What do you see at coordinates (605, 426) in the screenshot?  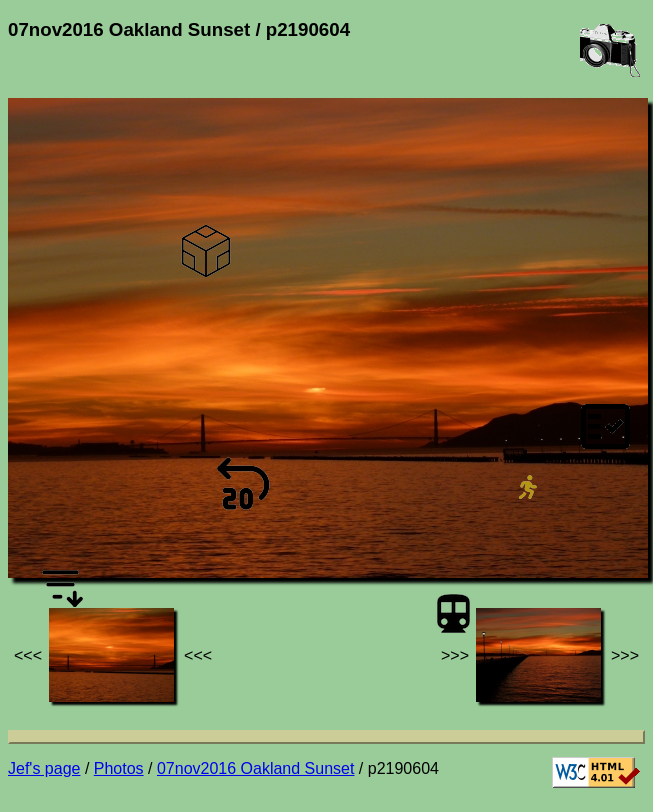 I see `view checklist or task verification status` at bounding box center [605, 426].